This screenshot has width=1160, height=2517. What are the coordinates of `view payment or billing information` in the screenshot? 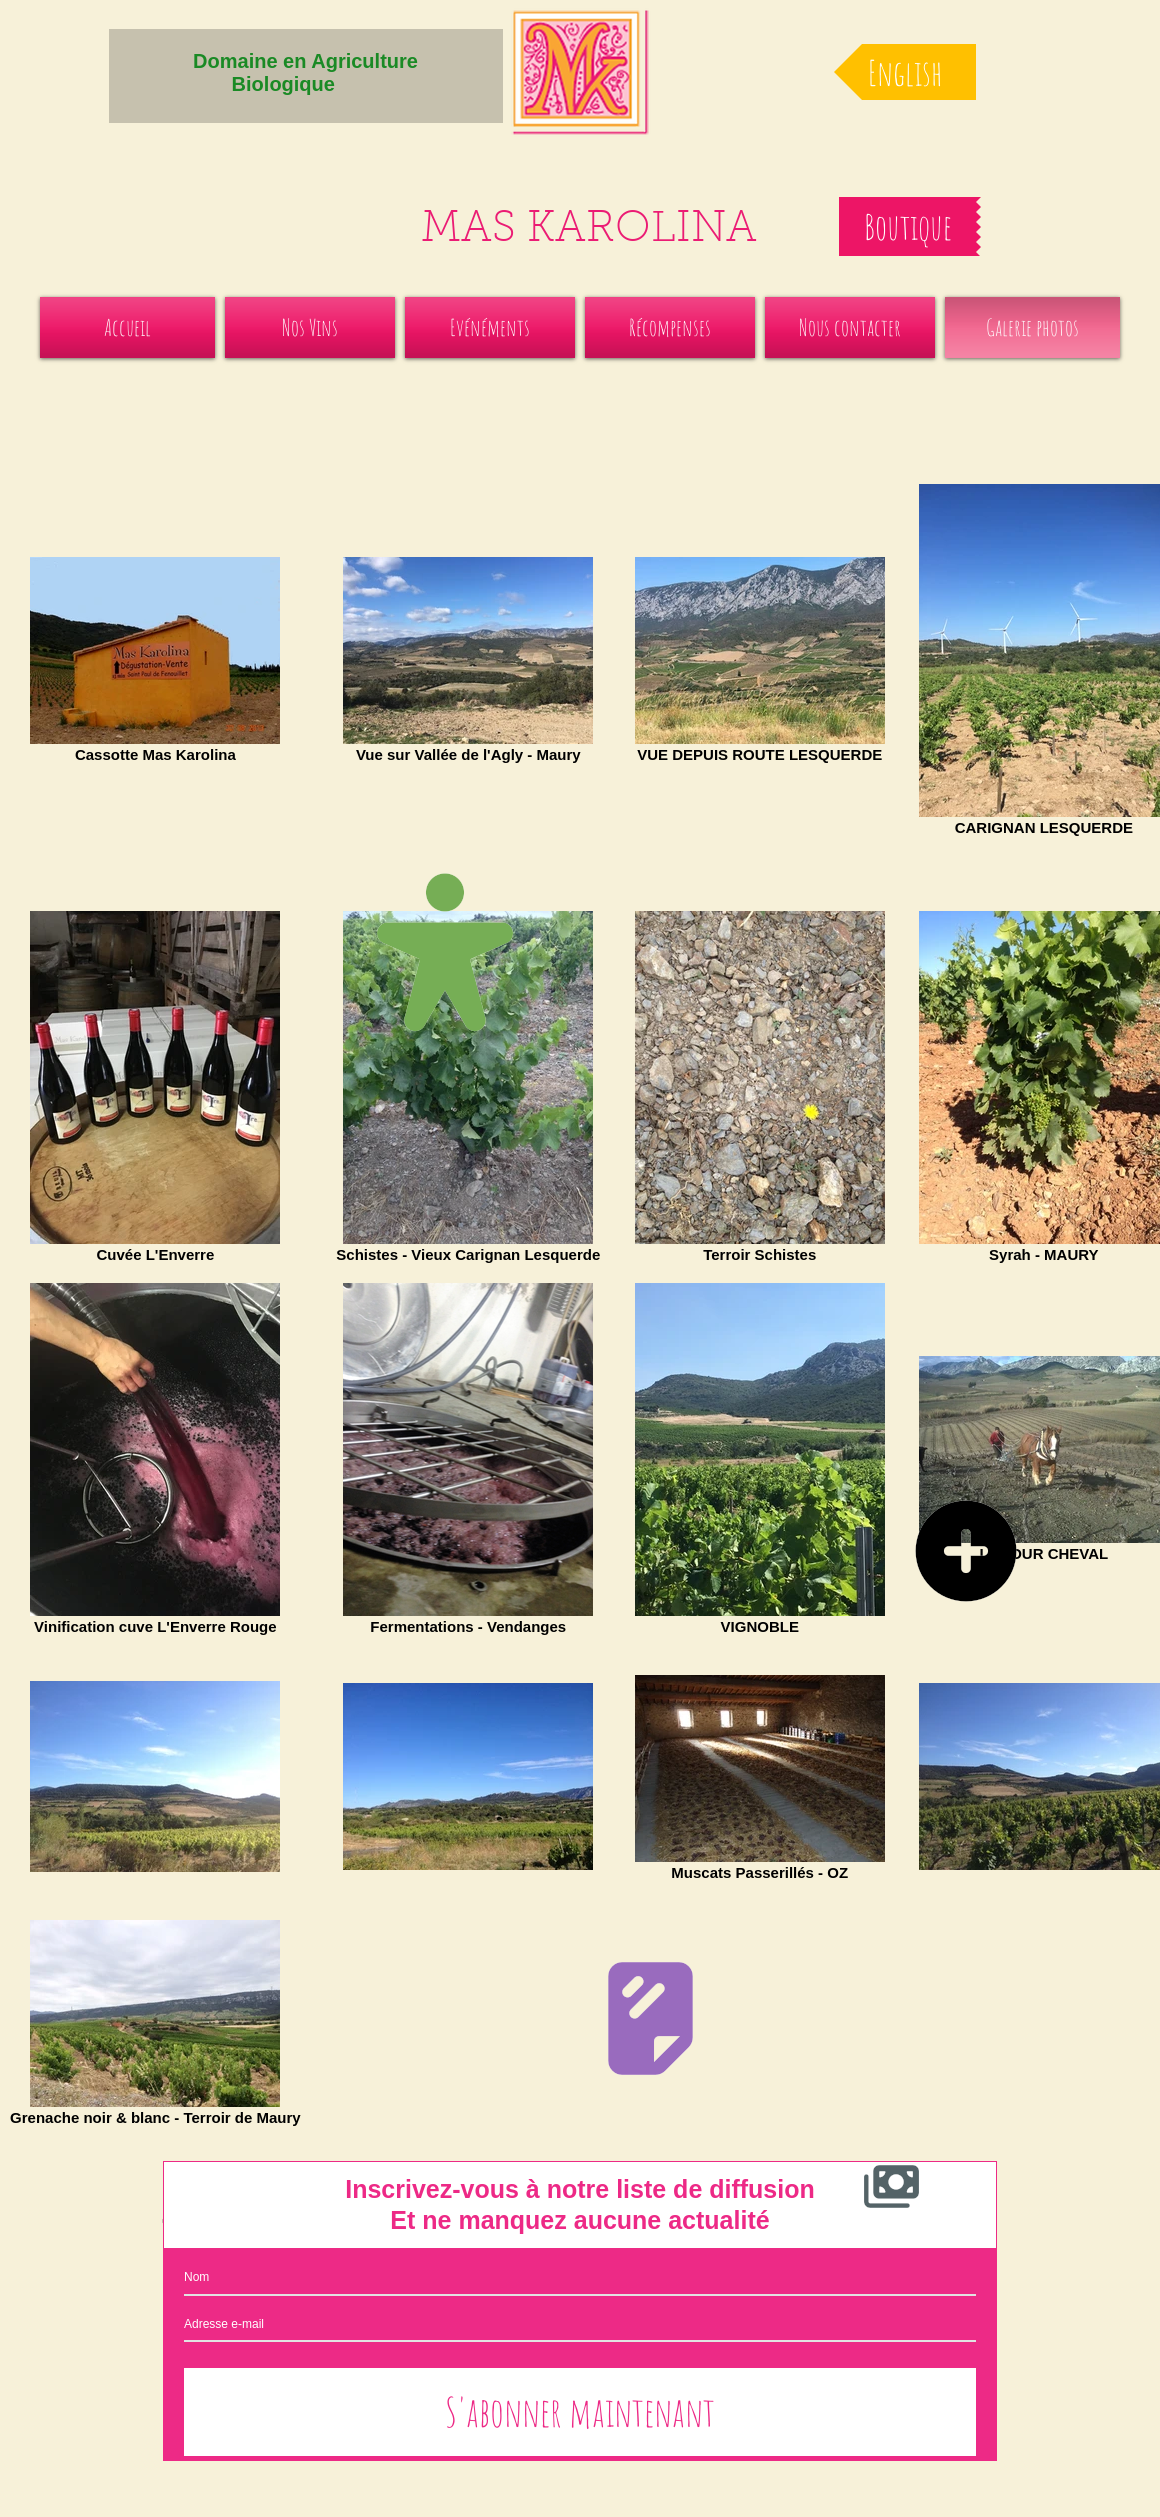 It's located at (891, 2186).